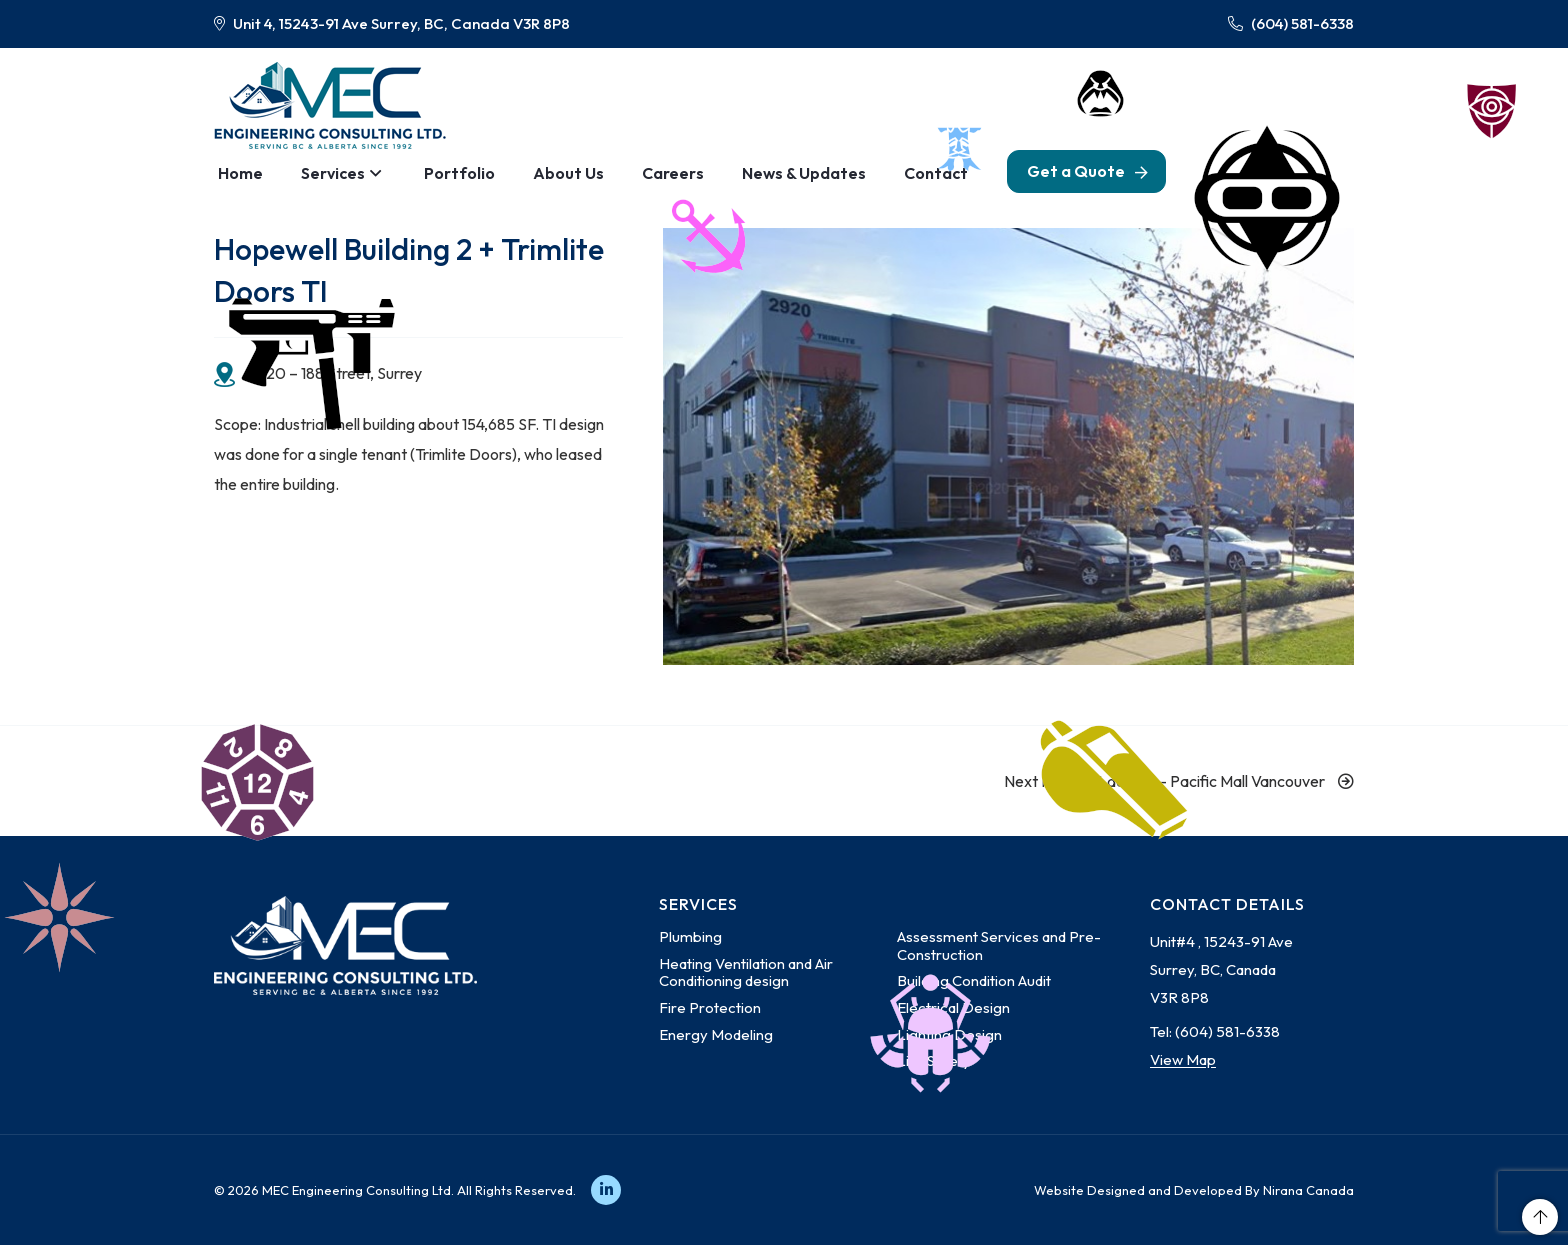  What do you see at coordinates (312, 364) in the screenshot?
I see `select submachine gun weapon in game inventory` at bounding box center [312, 364].